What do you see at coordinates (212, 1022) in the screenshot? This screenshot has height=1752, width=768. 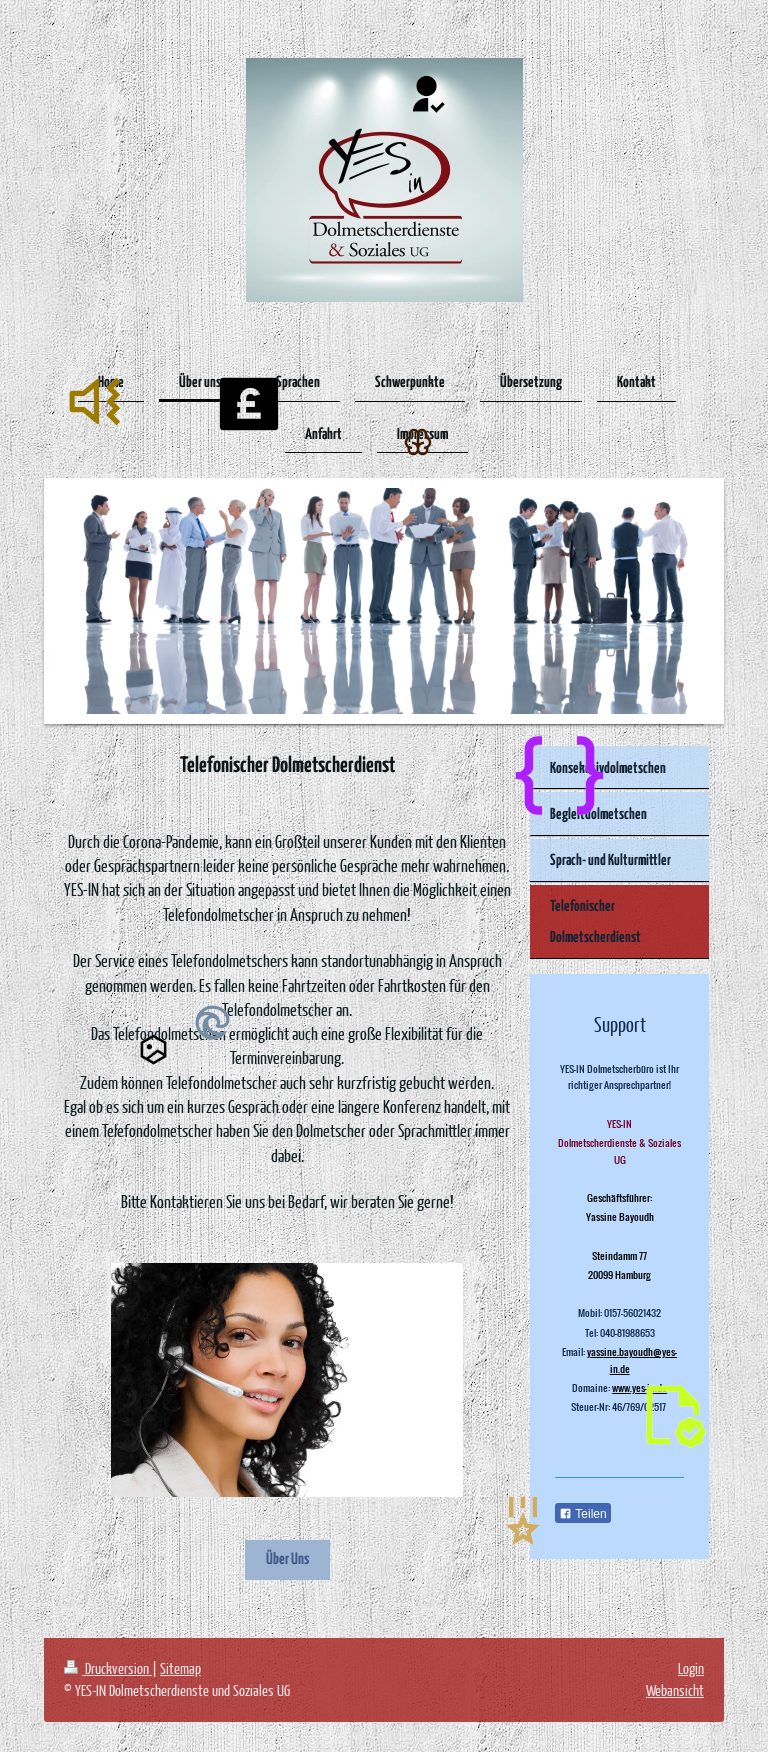 I see `open Microsoft Edge browser` at bounding box center [212, 1022].